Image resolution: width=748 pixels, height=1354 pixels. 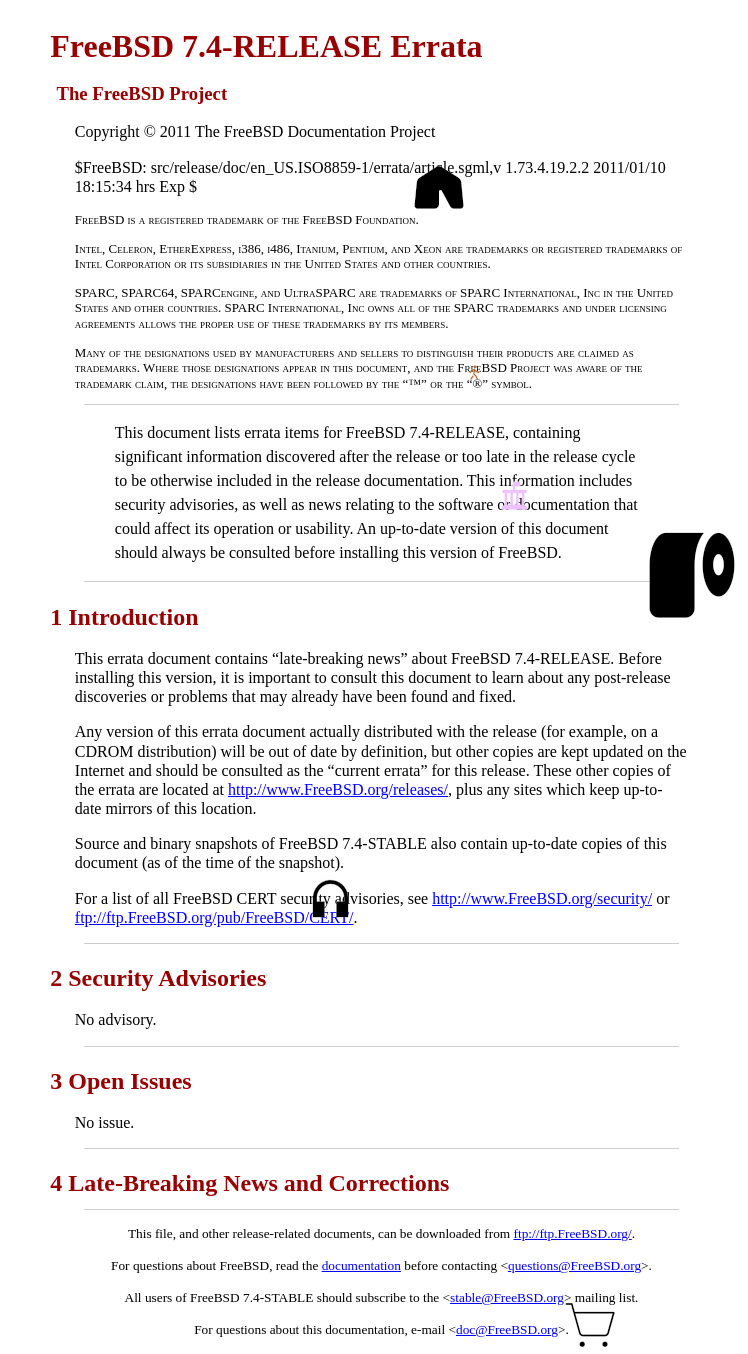 I want to click on select walking as your navigation mode, so click(x=474, y=372).